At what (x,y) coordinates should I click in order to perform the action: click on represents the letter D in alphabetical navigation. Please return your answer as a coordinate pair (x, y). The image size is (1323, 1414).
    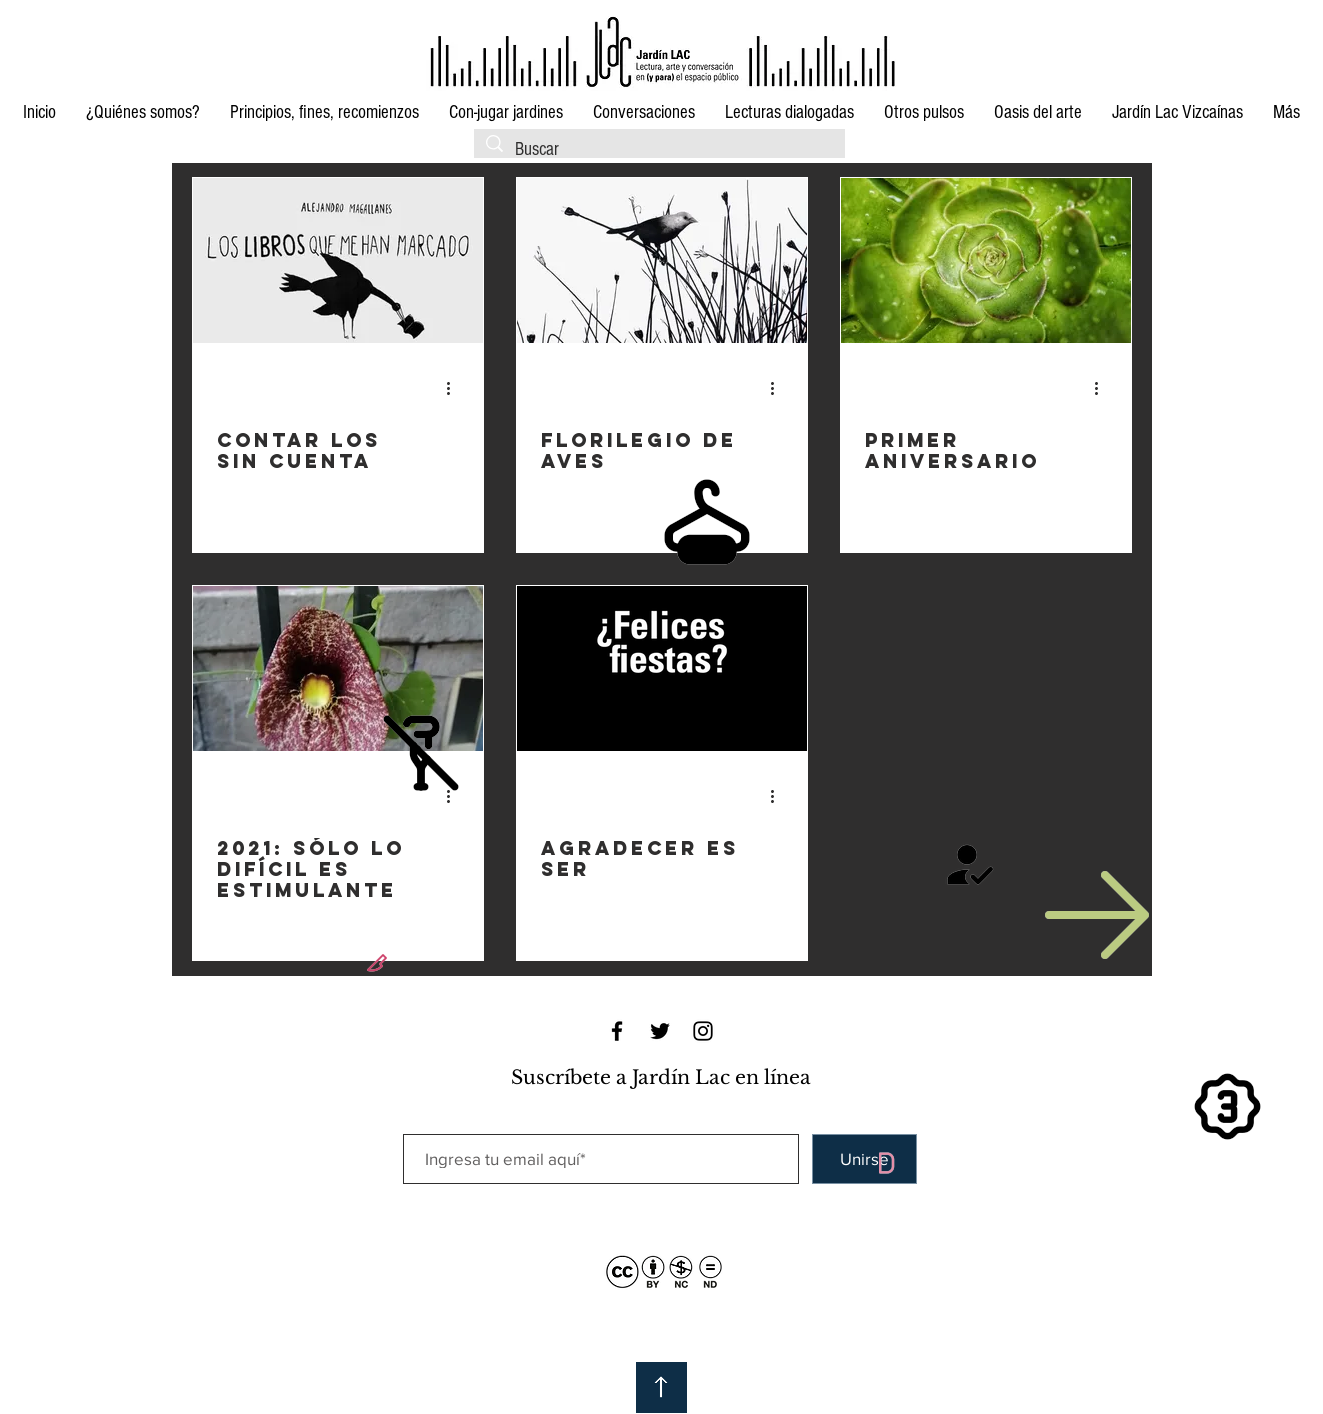
    Looking at the image, I should click on (886, 1163).